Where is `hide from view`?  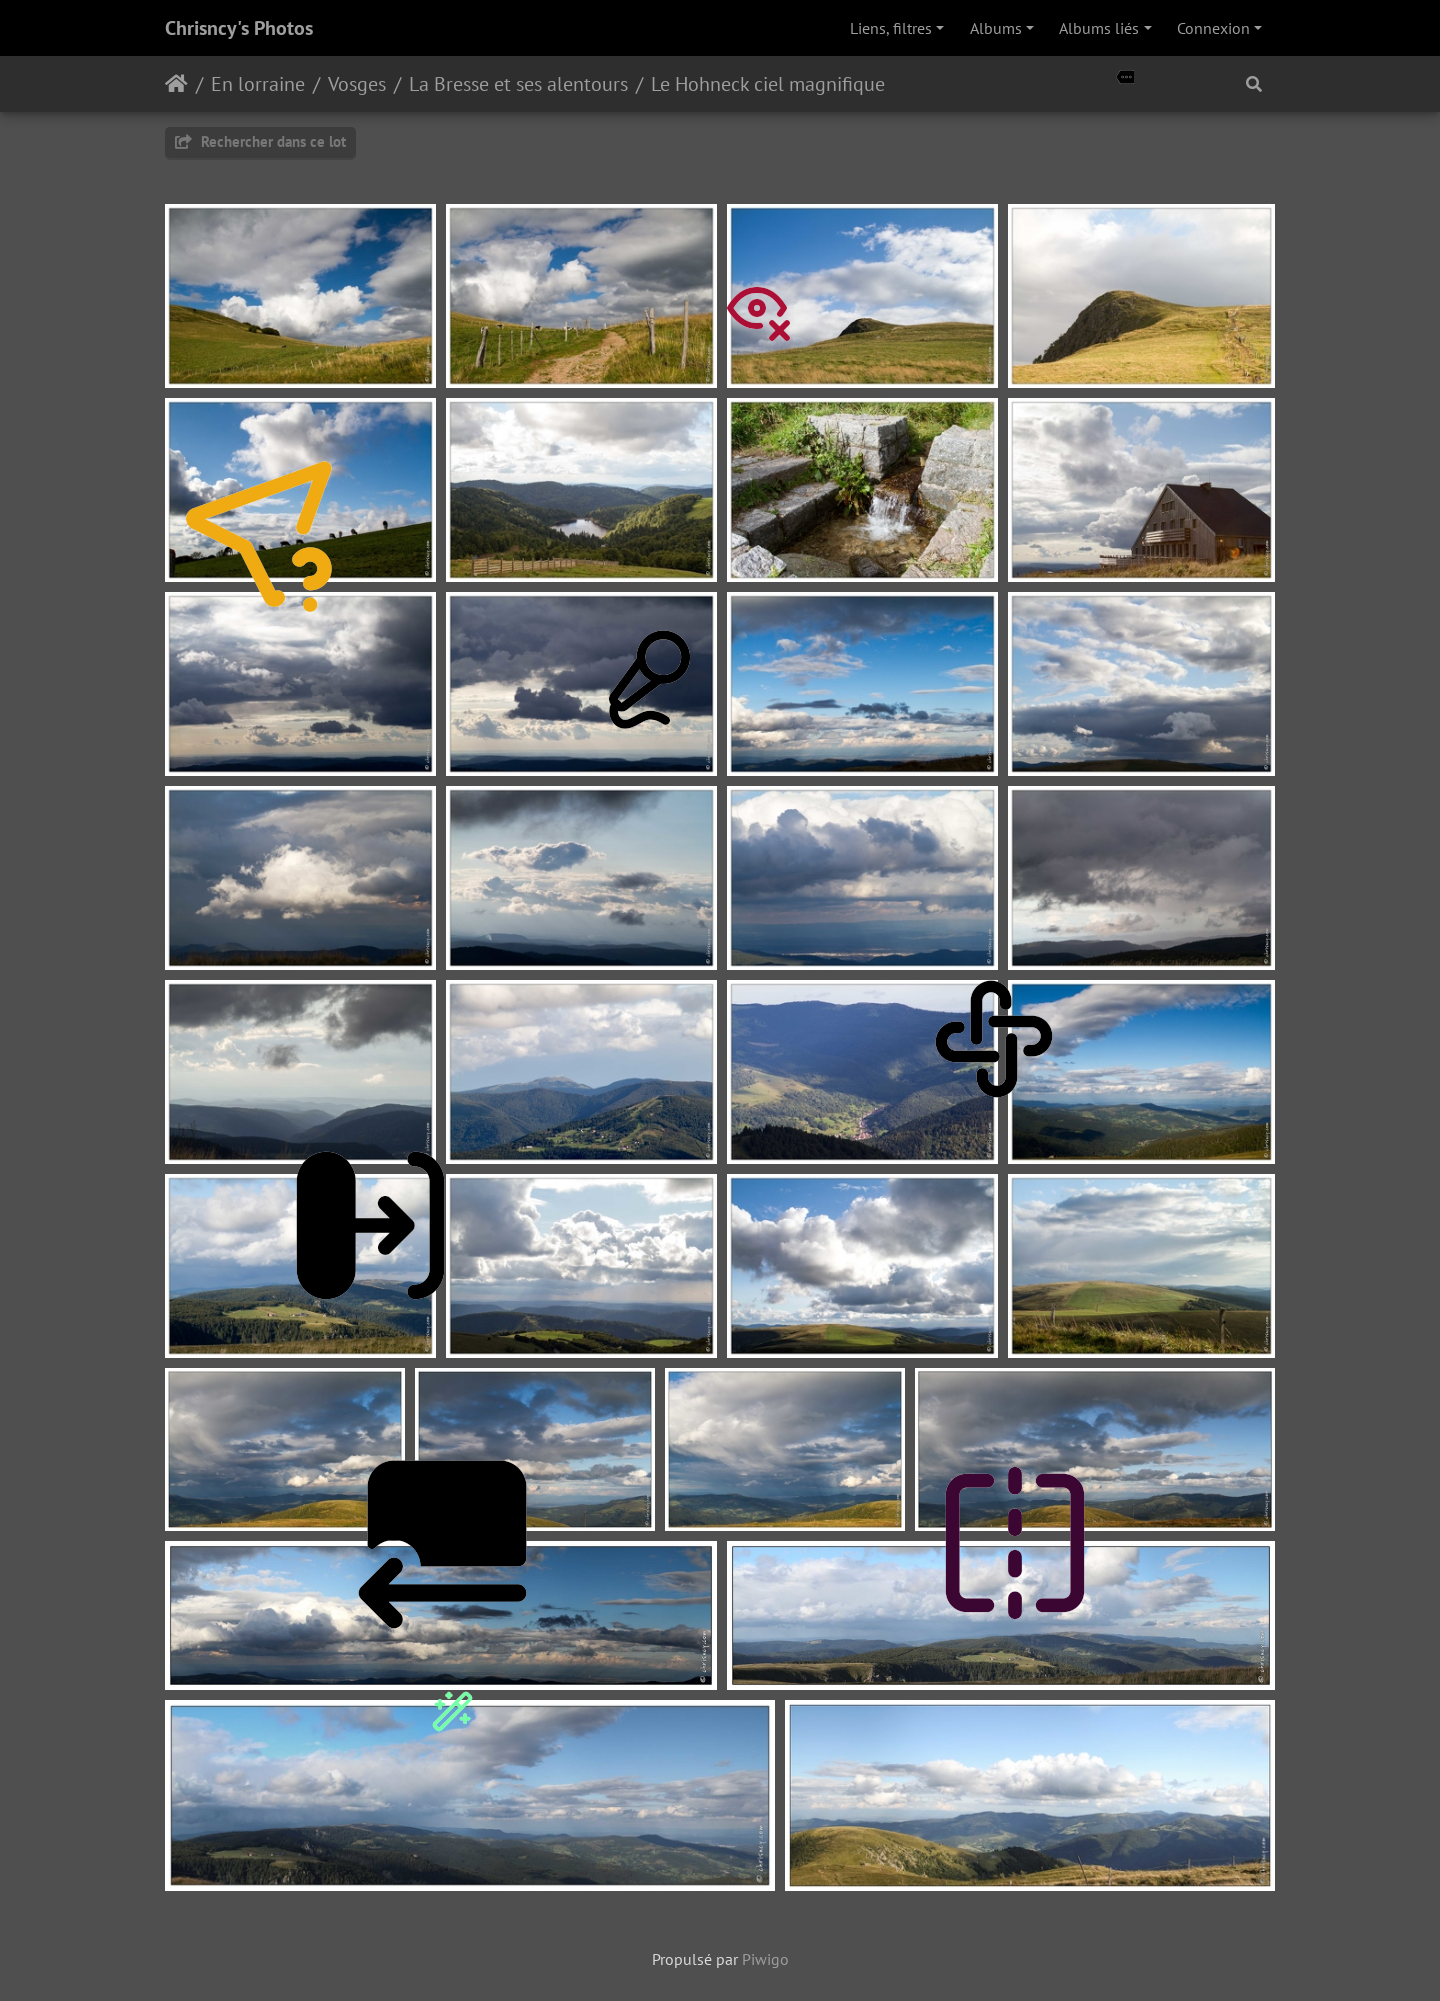
hide from view is located at coordinates (757, 308).